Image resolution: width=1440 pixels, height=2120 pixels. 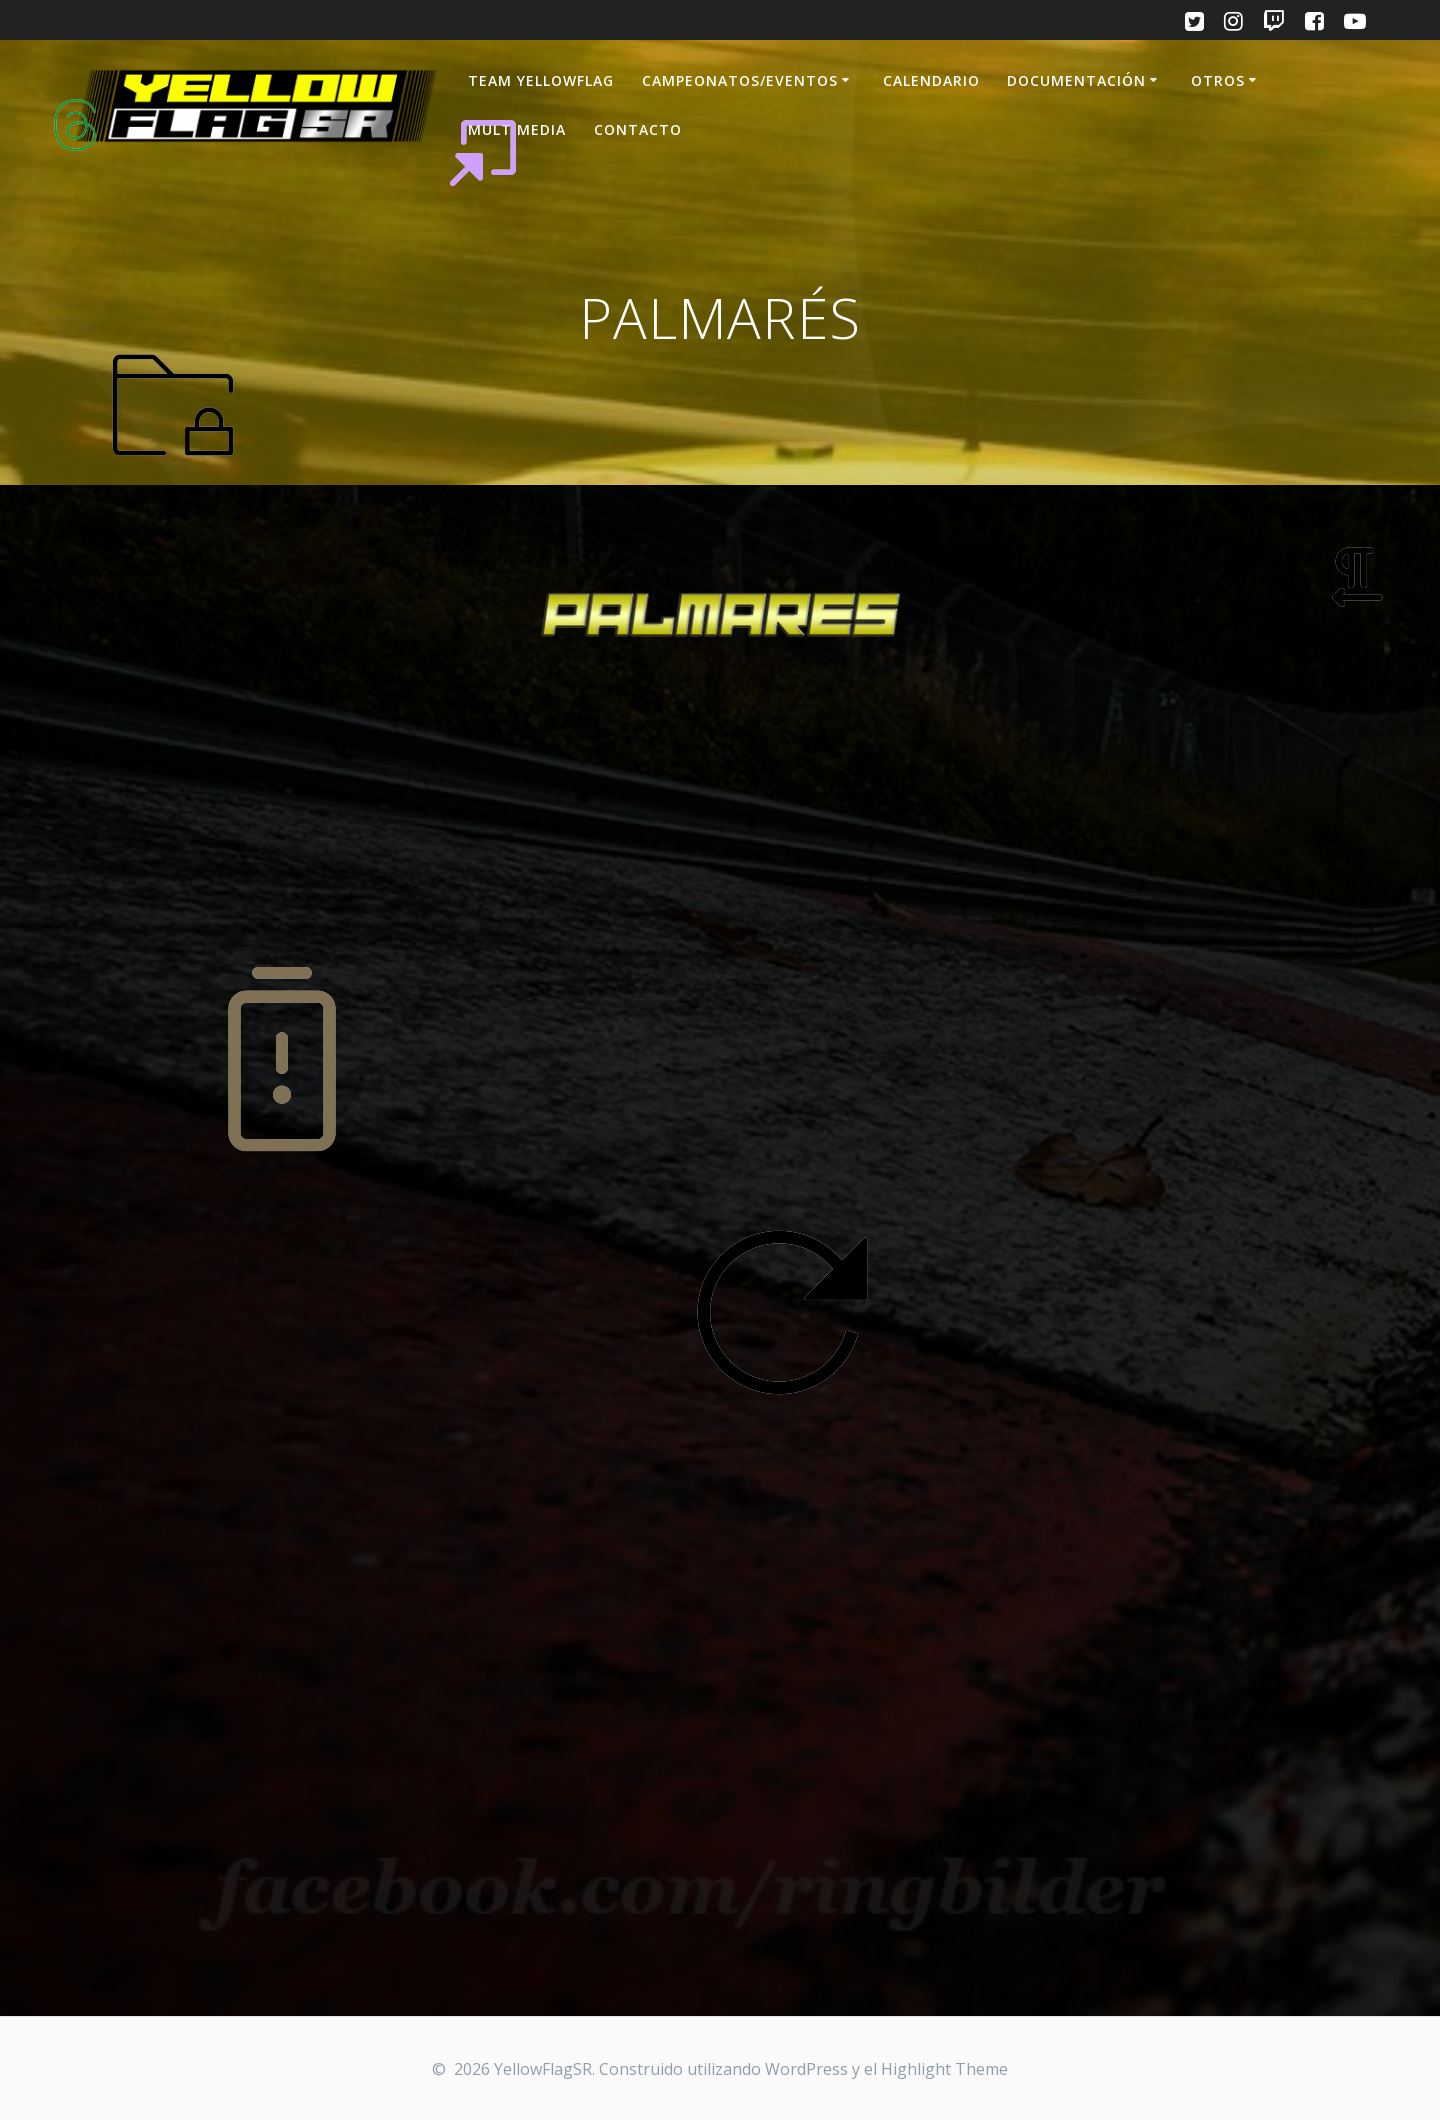 I want to click on reload or refresh the current page, so click(x=785, y=1312).